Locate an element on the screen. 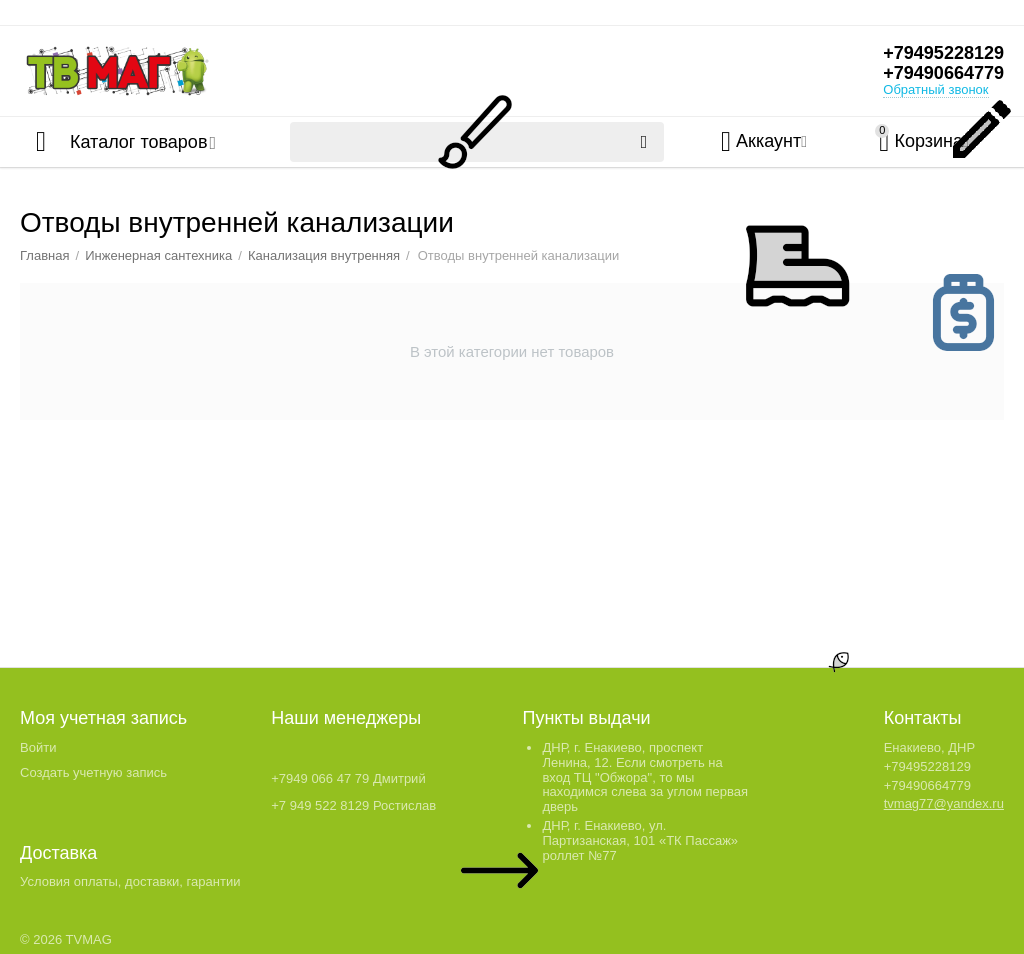 Image resolution: width=1024 pixels, height=954 pixels. edit or compose new content is located at coordinates (982, 129).